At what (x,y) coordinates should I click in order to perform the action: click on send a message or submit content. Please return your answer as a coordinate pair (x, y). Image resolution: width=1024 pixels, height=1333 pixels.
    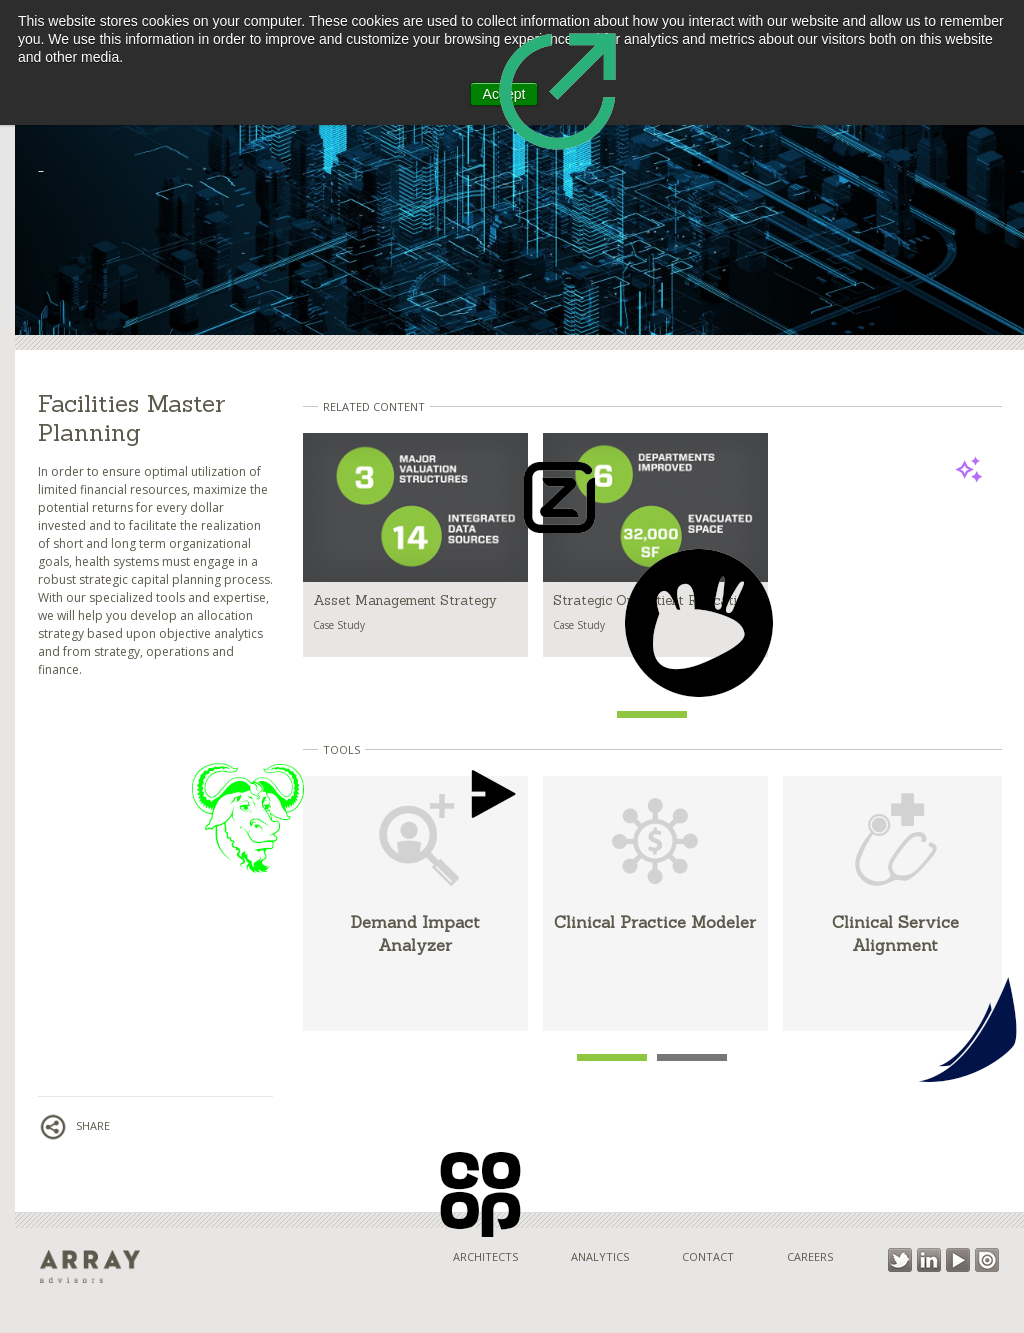
    Looking at the image, I should click on (492, 794).